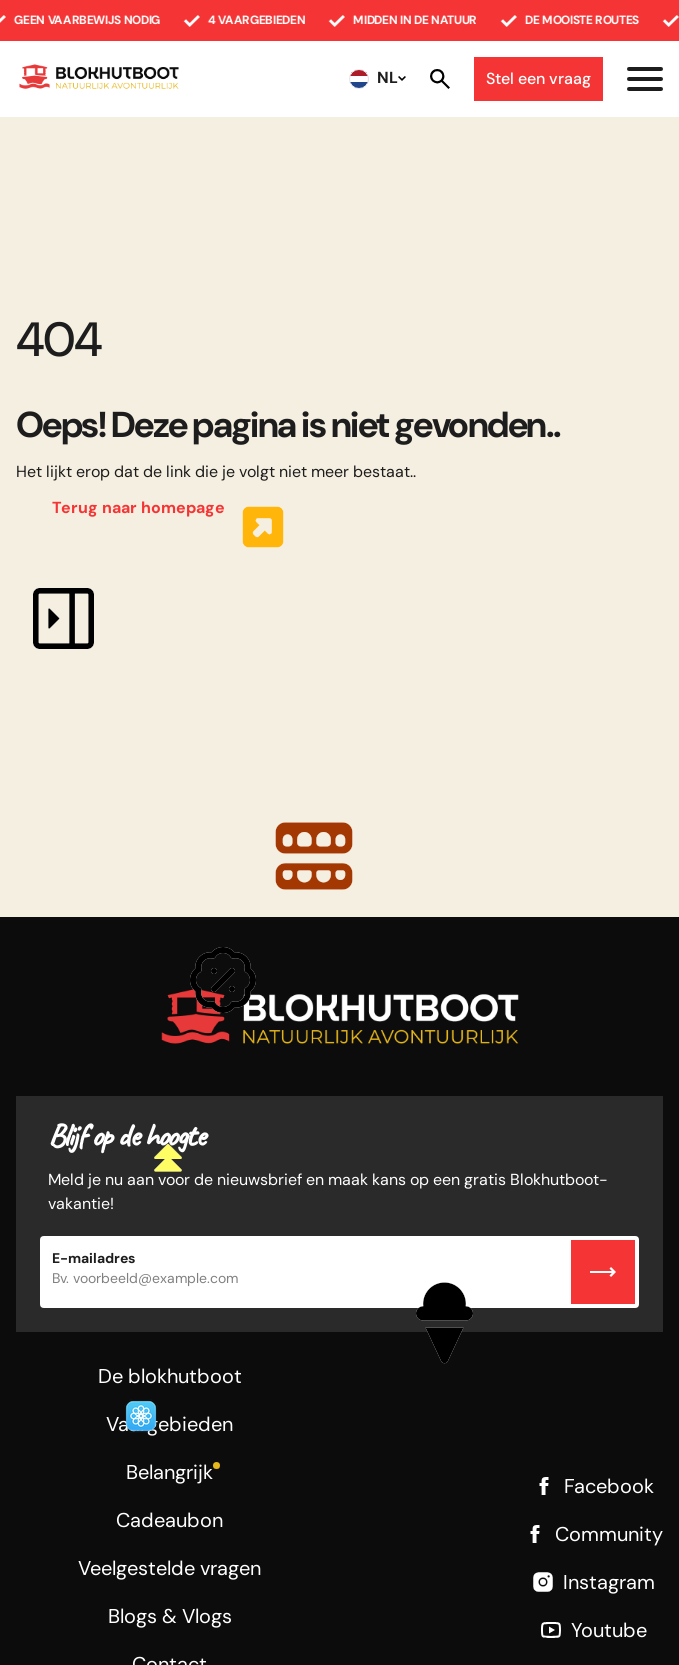 The width and height of the screenshot is (679, 1665). What do you see at coordinates (141, 1416) in the screenshot?
I see `open graphics or design applications` at bounding box center [141, 1416].